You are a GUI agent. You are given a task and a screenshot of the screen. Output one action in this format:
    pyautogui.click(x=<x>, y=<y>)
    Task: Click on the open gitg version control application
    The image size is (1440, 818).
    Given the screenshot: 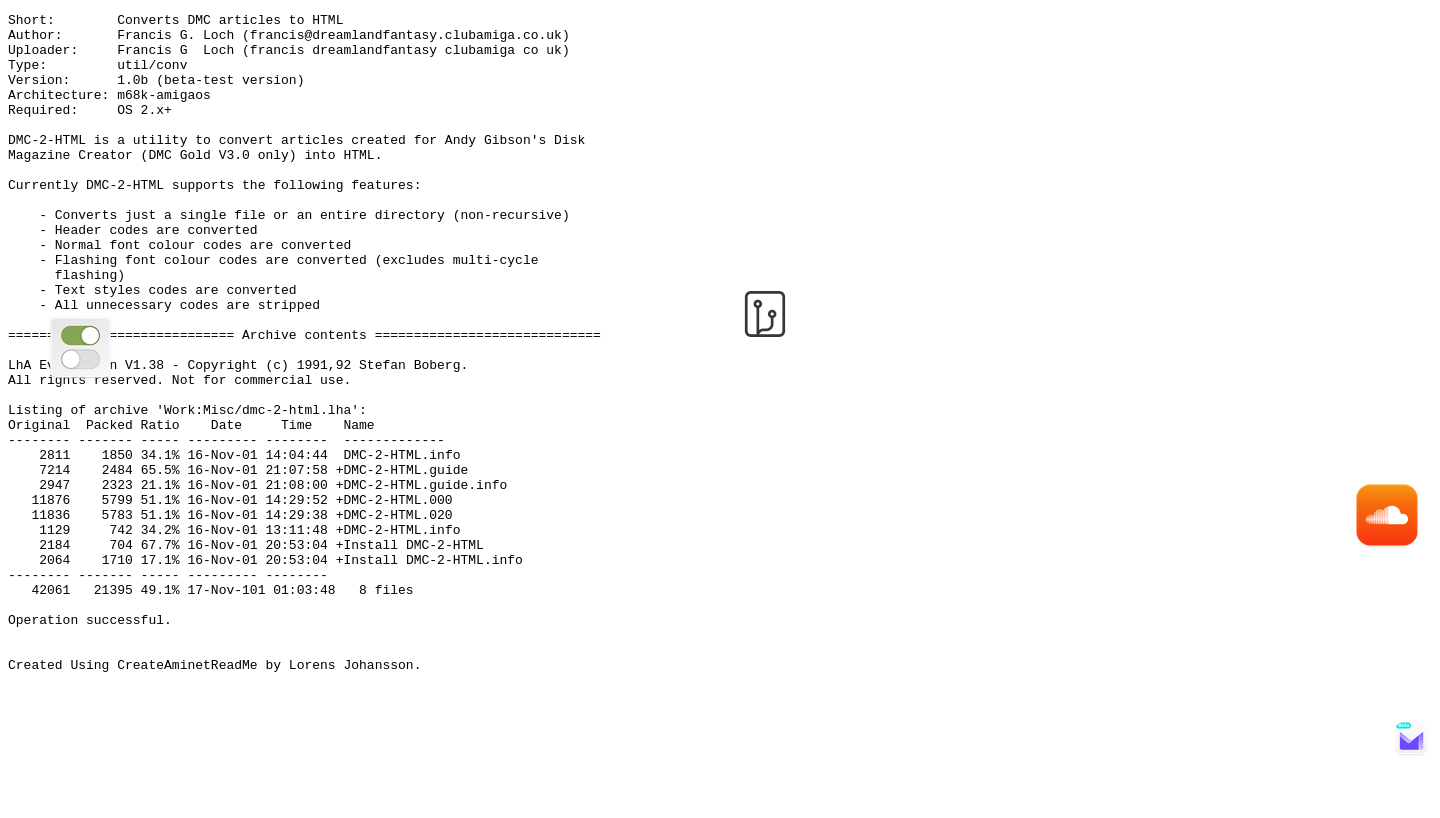 What is the action you would take?
    pyautogui.click(x=765, y=314)
    